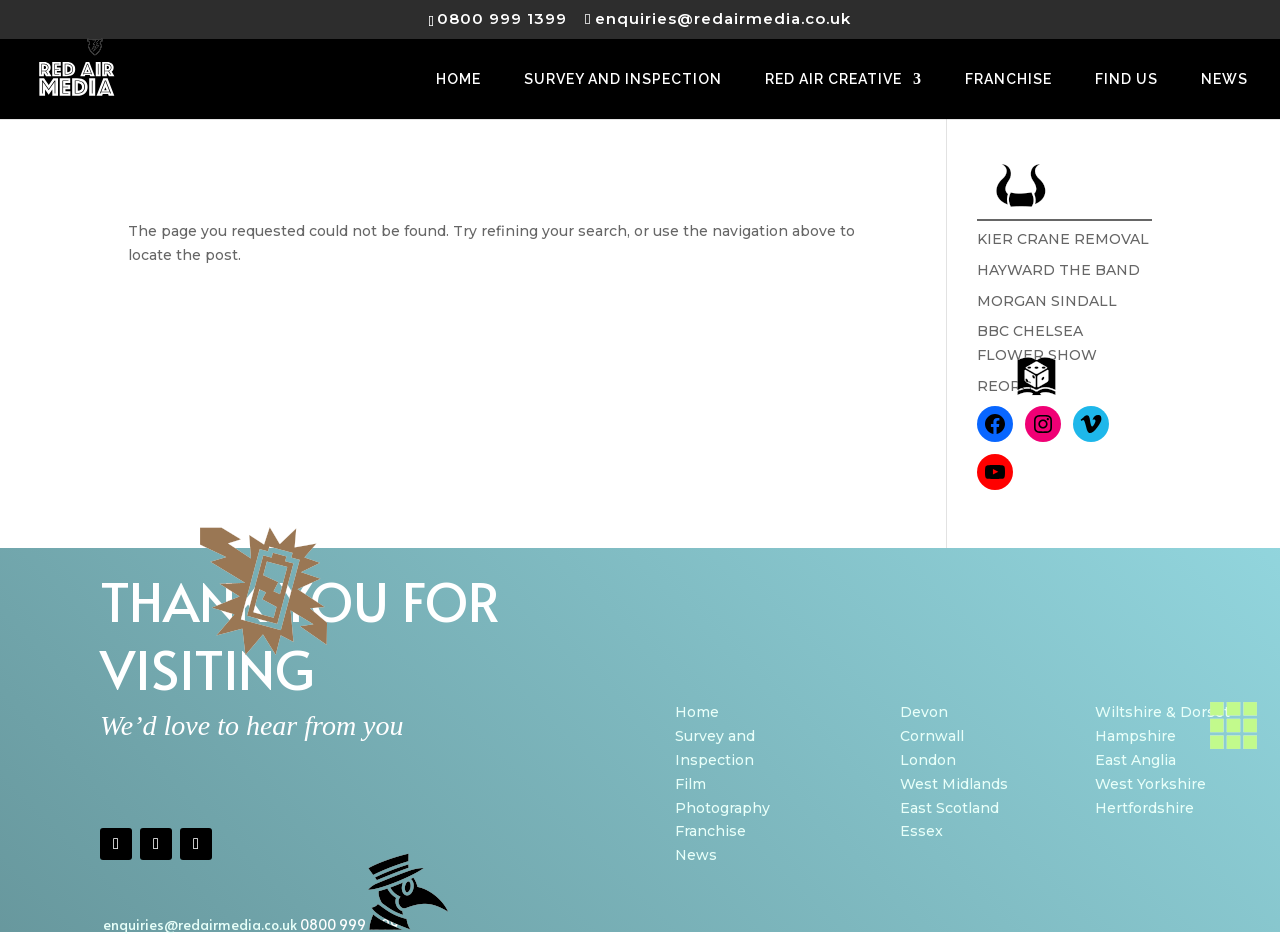 This screenshot has width=1280, height=951. I want to click on activate electric shield ability, so click(95, 47).